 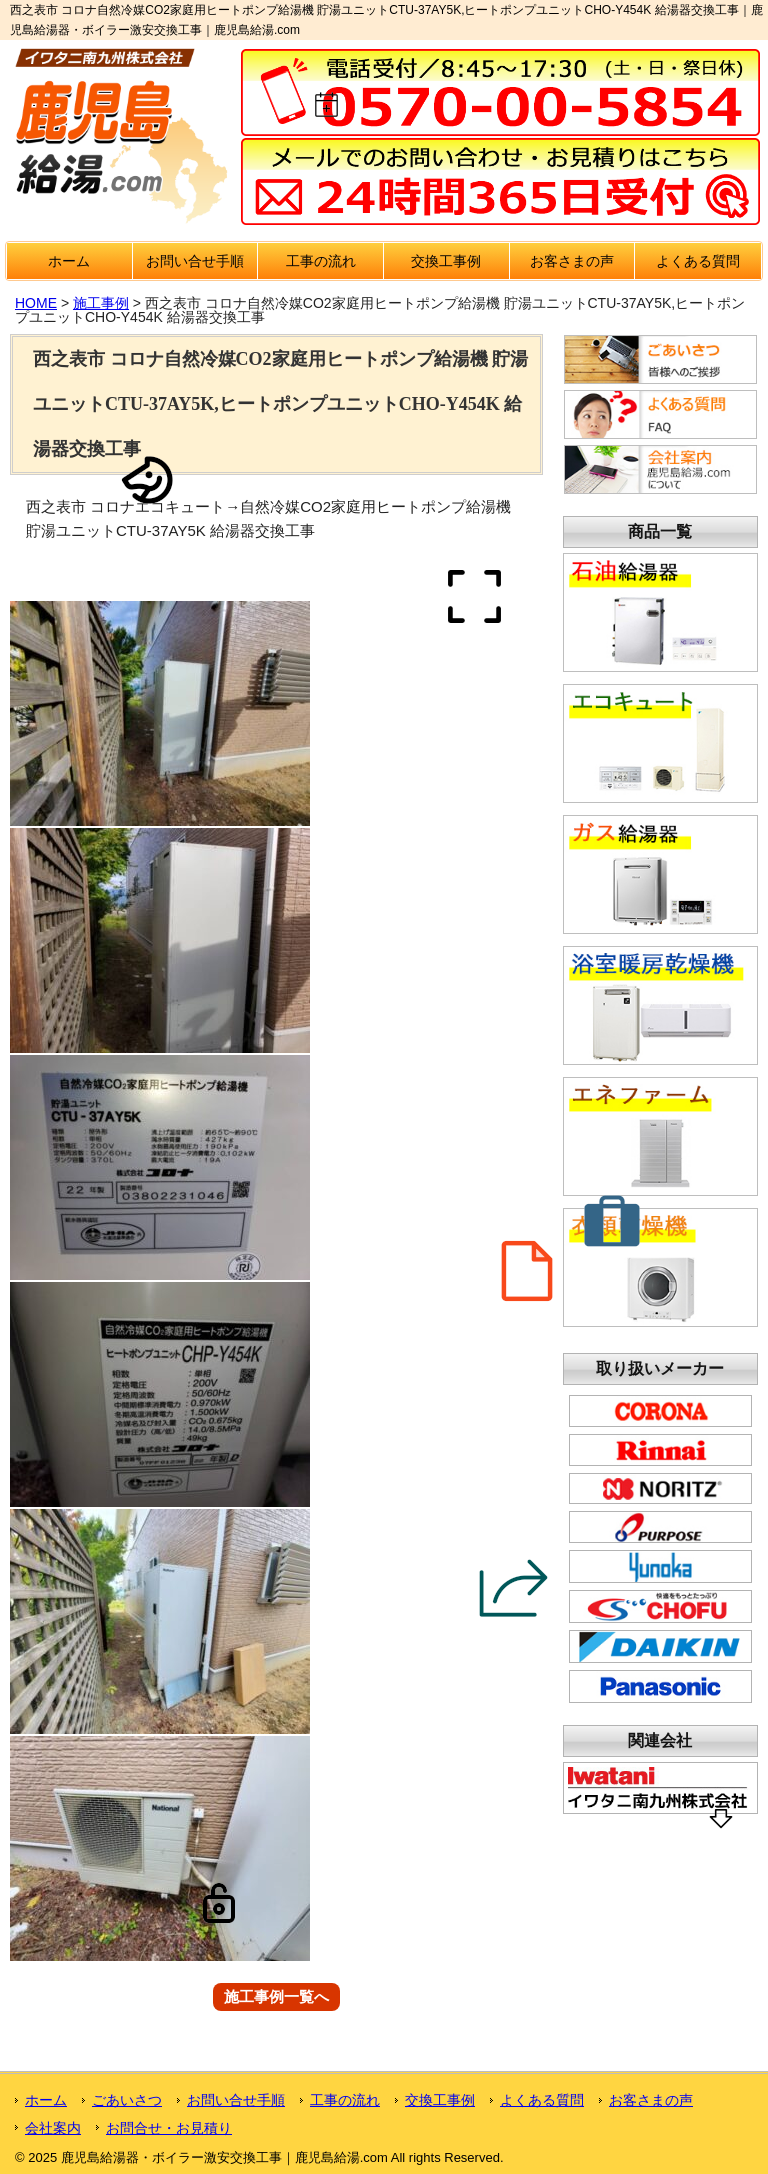 What do you see at coordinates (612, 1223) in the screenshot?
I see `access travel or trip planning features` at bounding box center [612, 1223].